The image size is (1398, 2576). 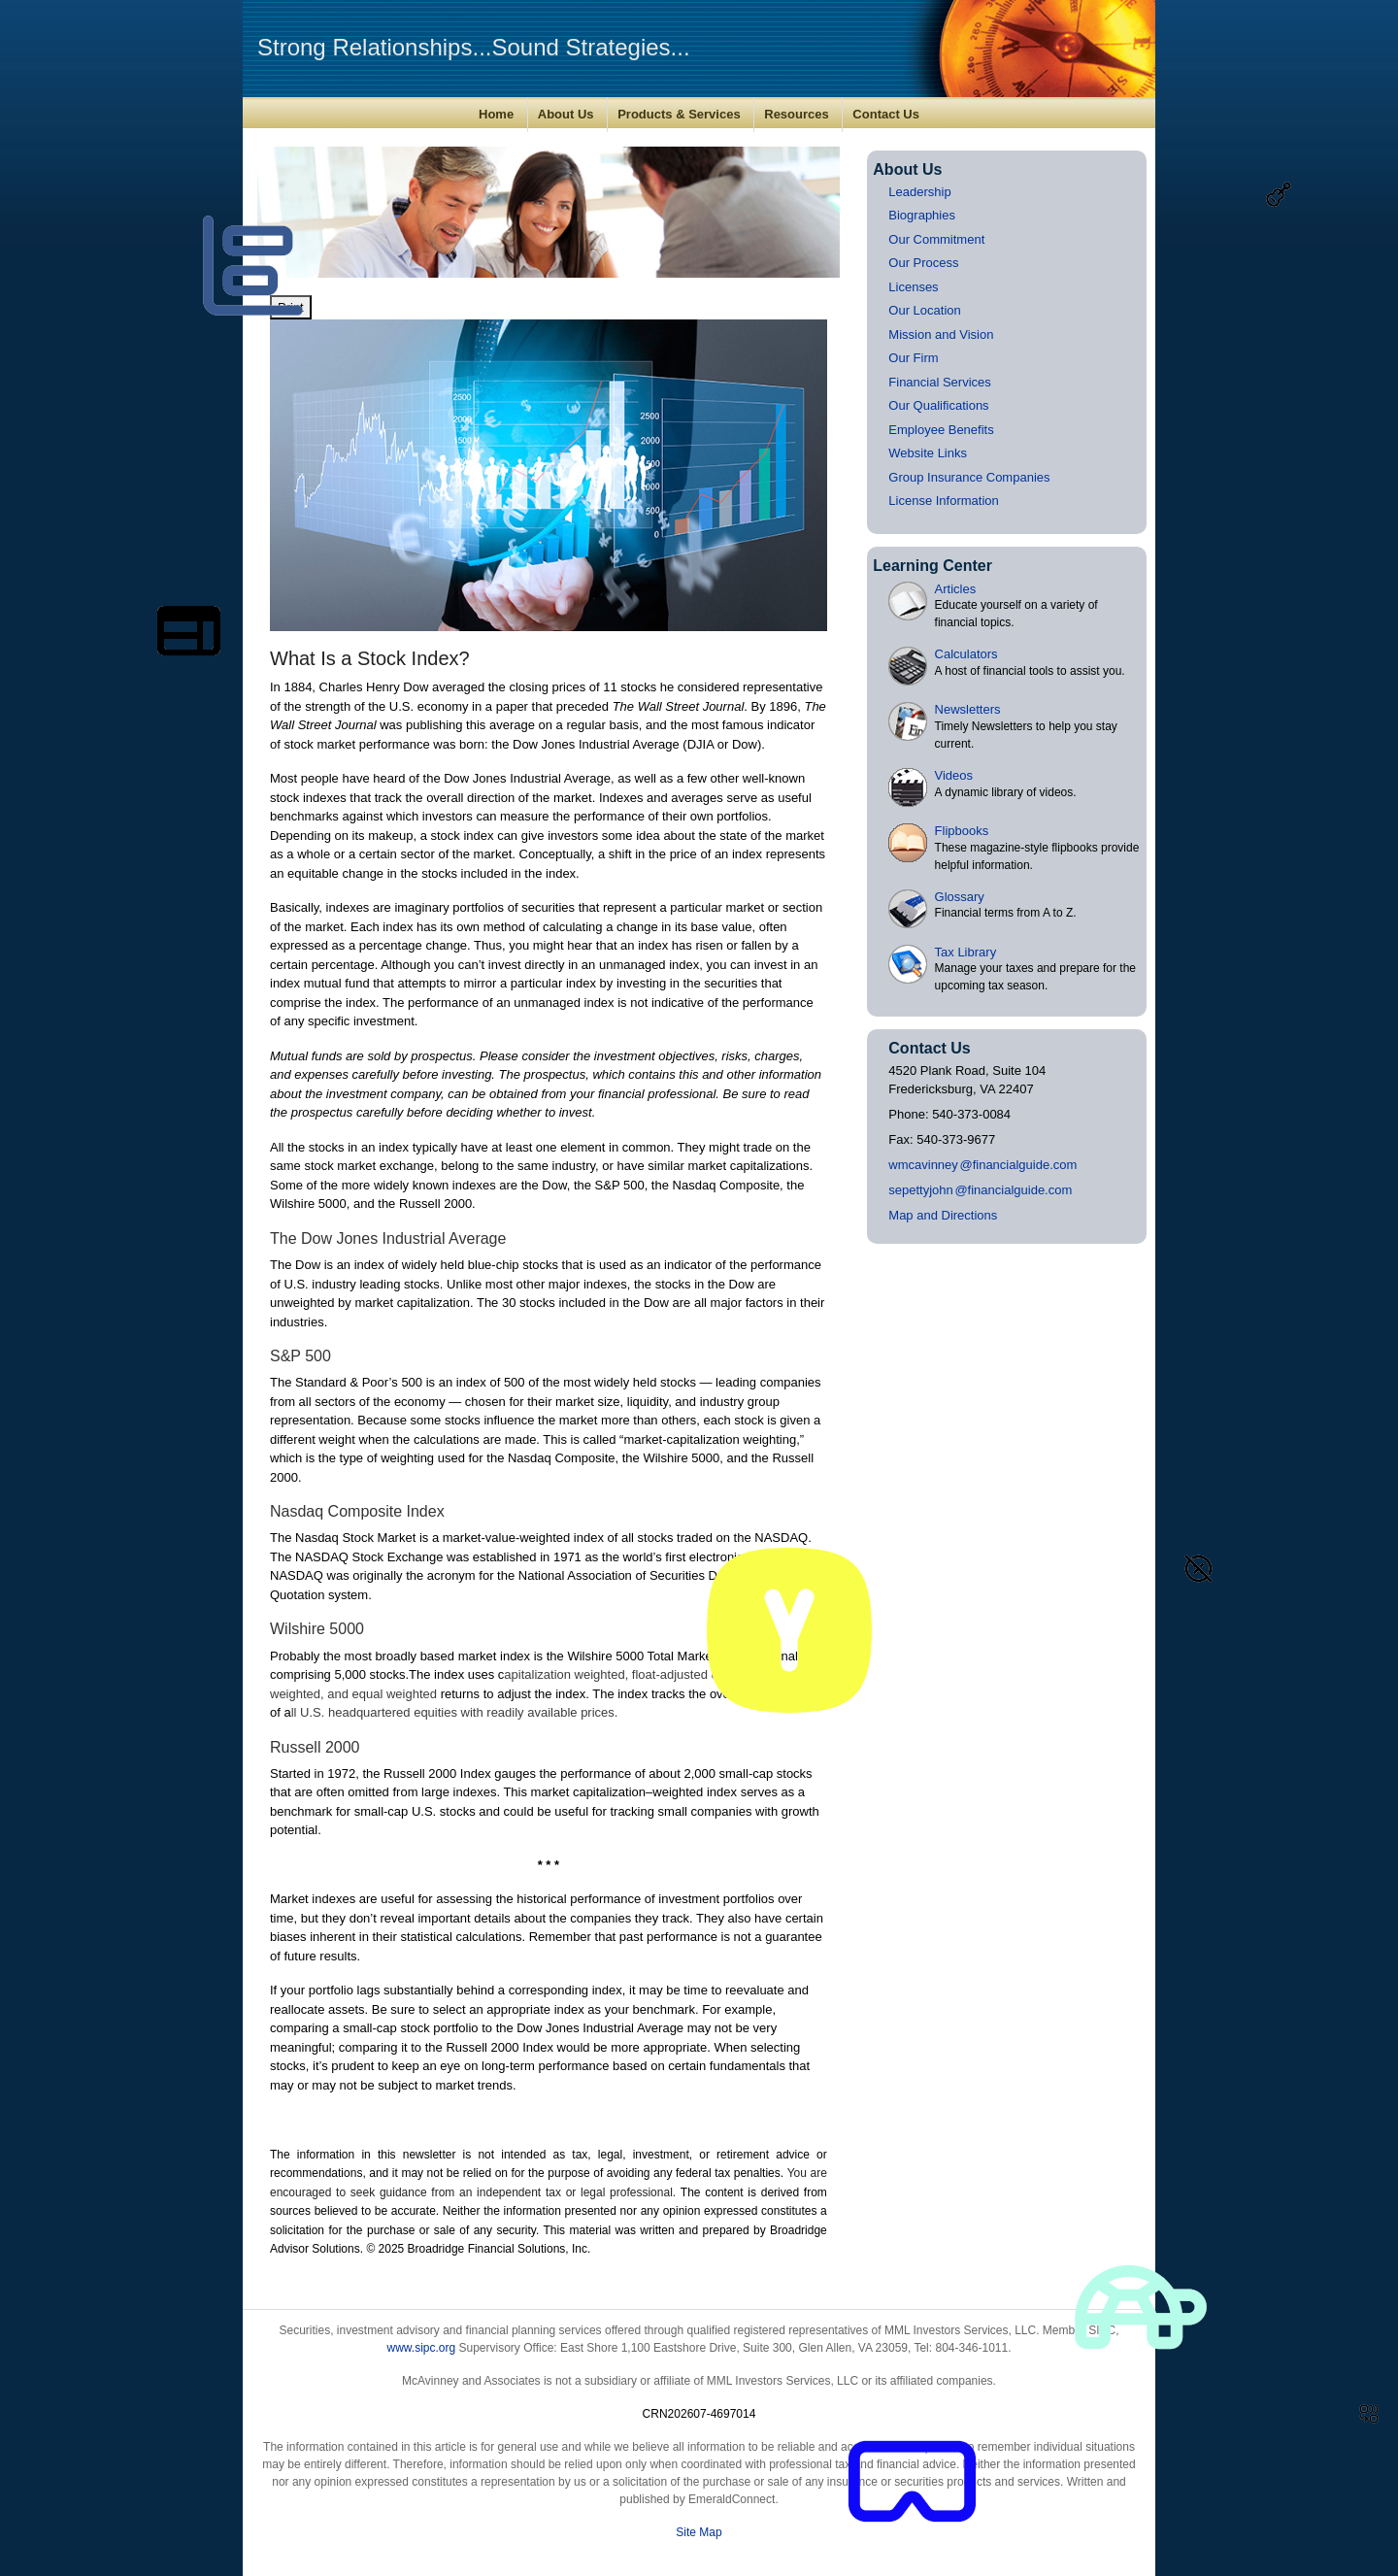 What do you see at coordinates (1369, 2414) in the screenshot?
I see `merge or combine selected items` at bounding box center [1369, 2414].